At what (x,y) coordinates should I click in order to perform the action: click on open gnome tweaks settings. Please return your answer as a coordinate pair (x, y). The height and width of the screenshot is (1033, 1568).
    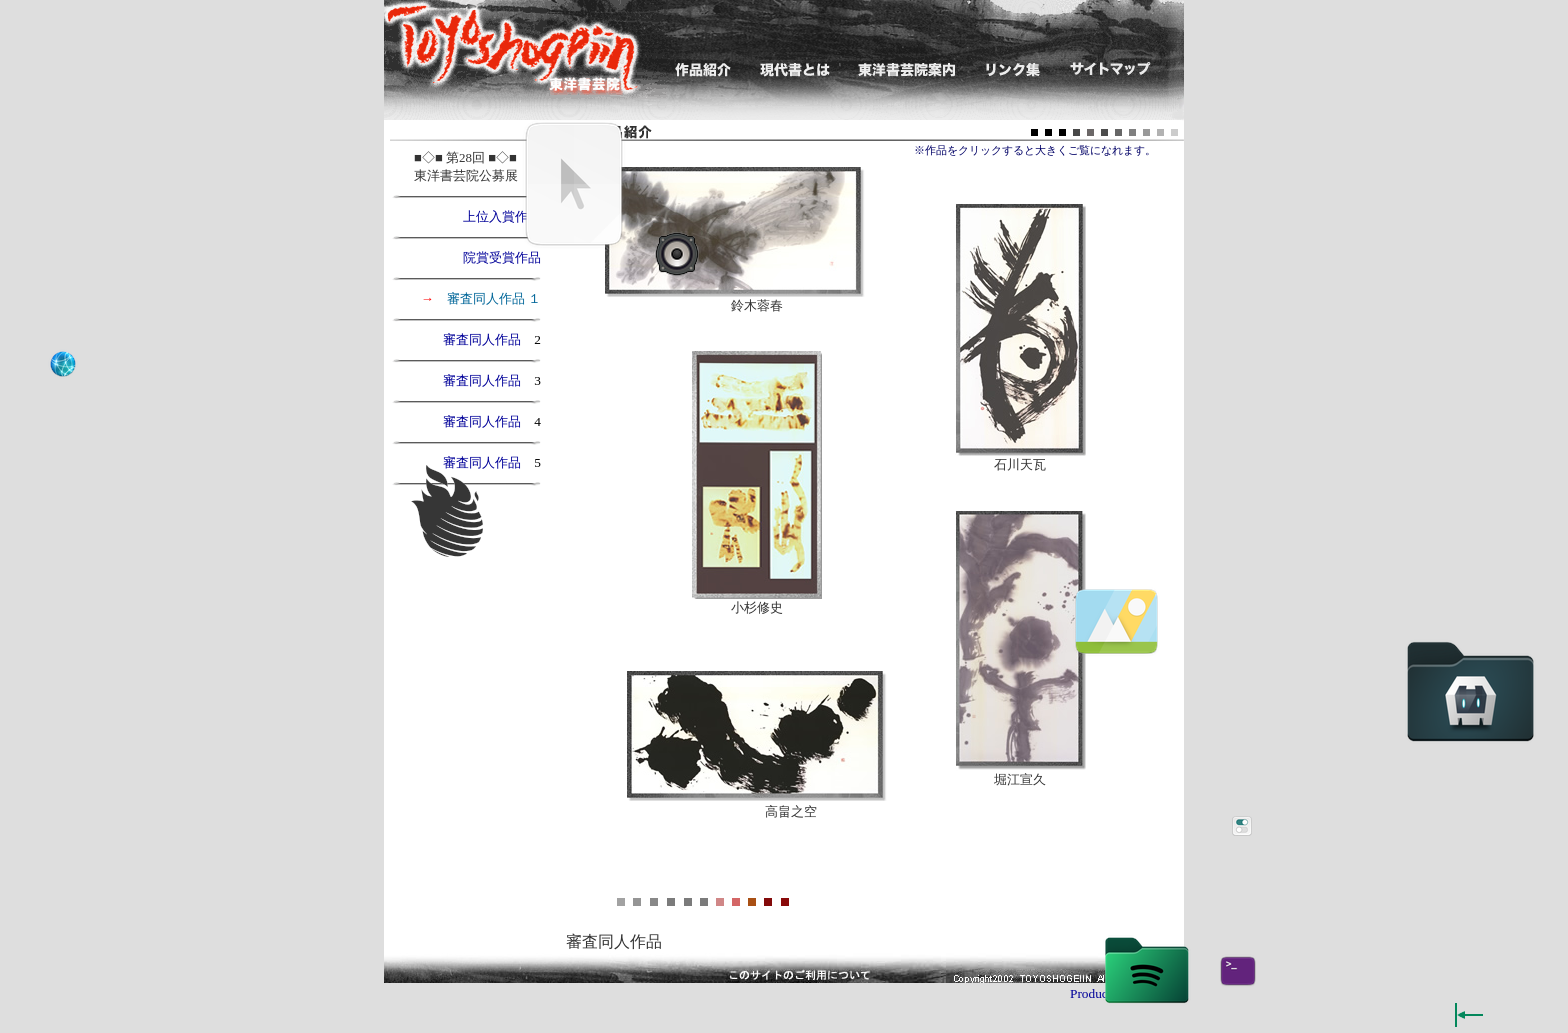
    Looking at the image, I should click on (1242, 826).